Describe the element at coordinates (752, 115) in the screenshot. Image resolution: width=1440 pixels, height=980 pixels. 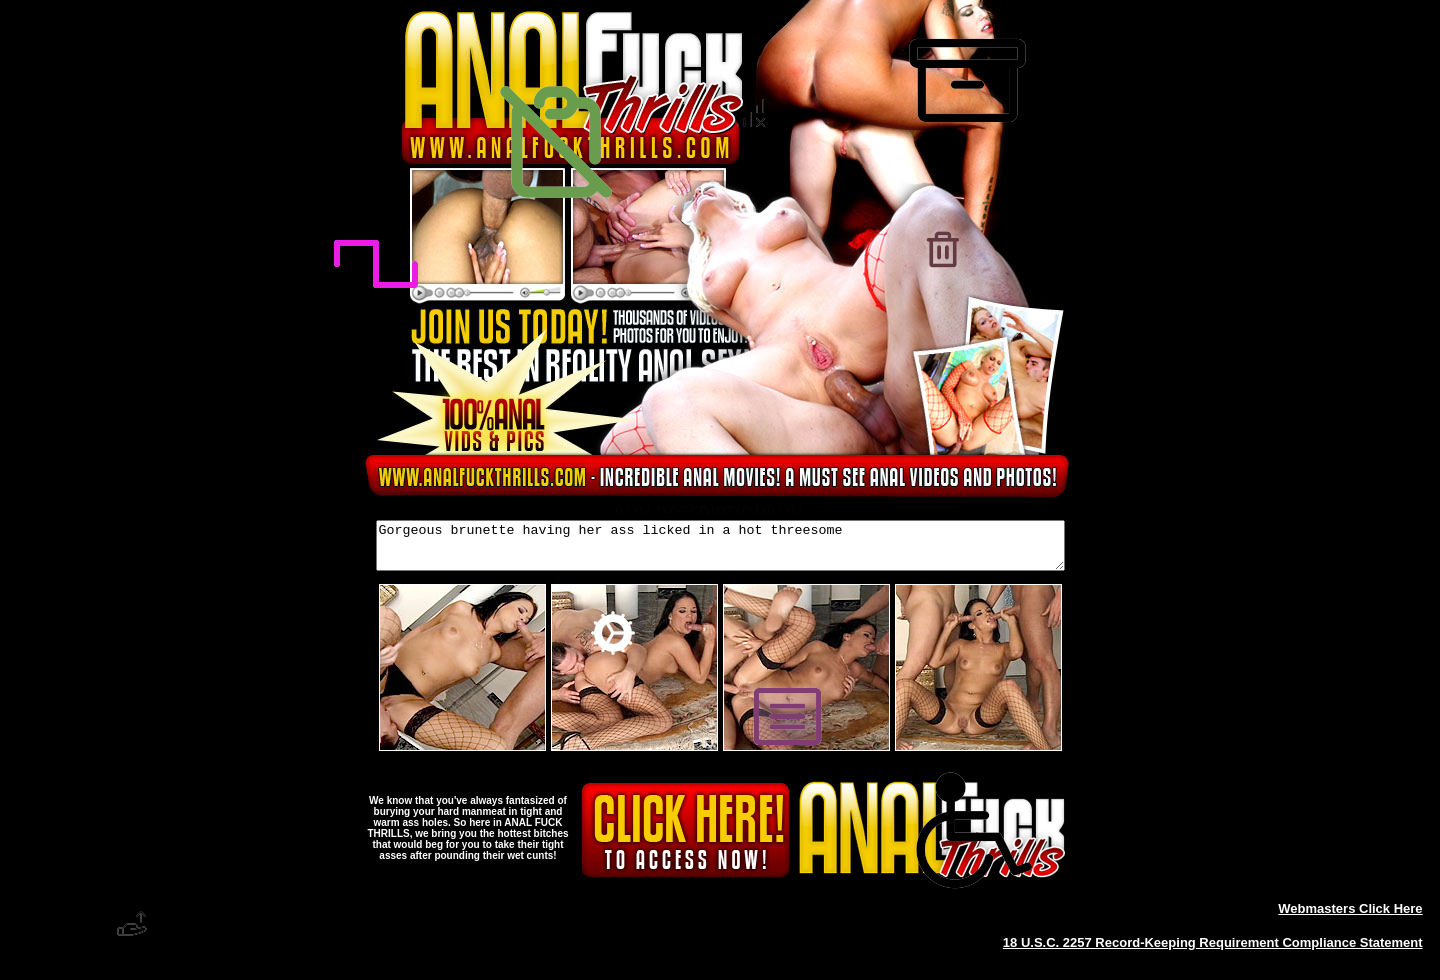
I see `no cellular signal available` at that location.